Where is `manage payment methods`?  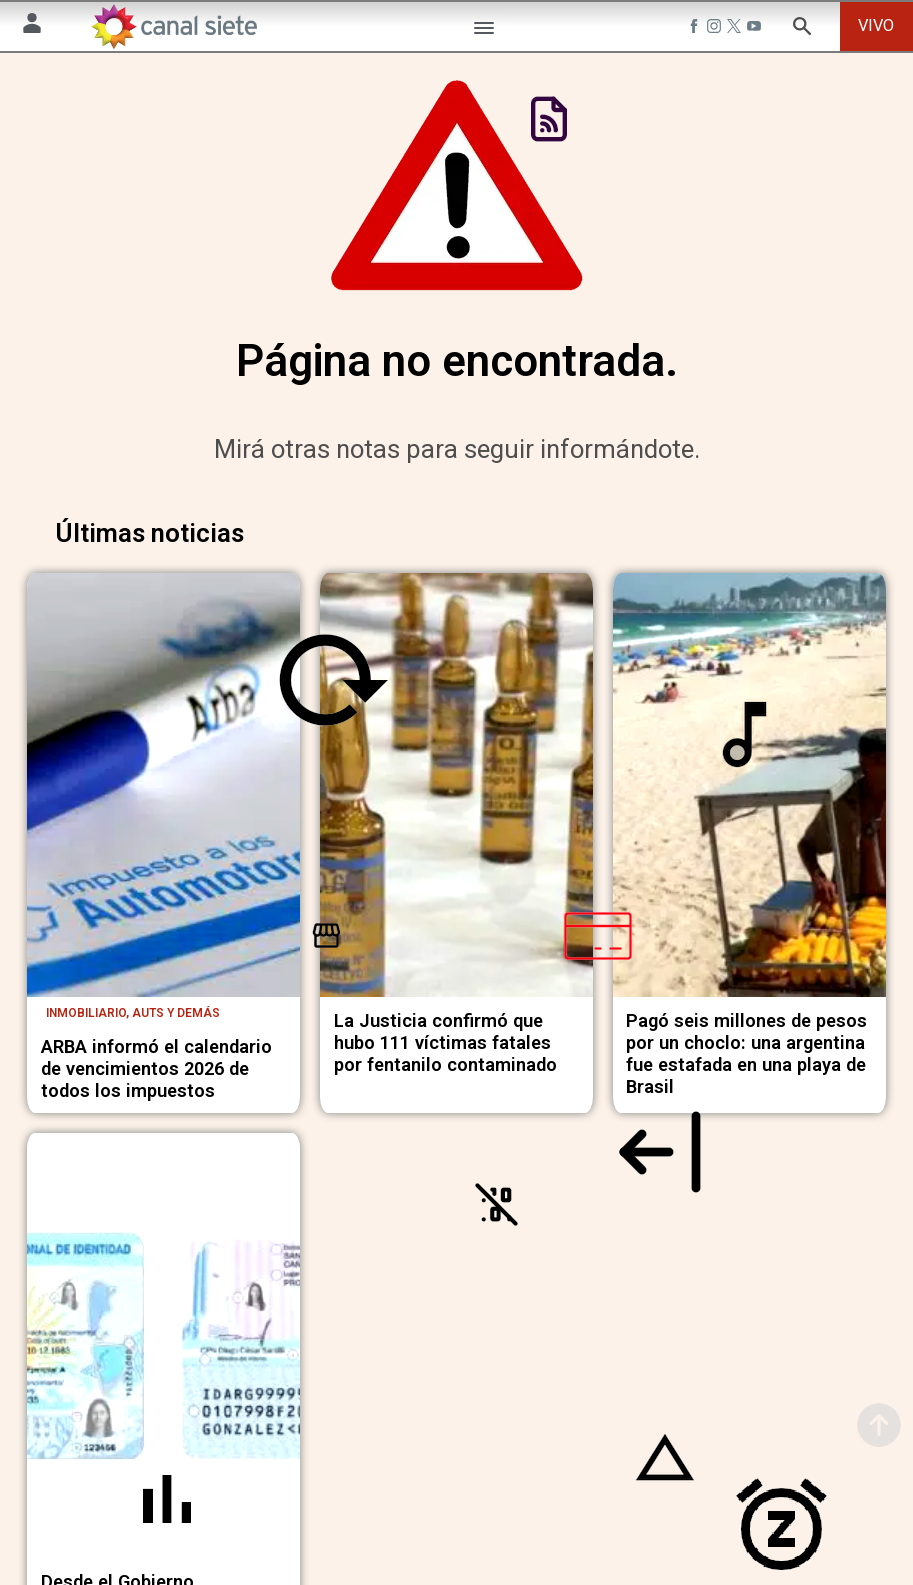 manage payment methods is located at coordinates (598, 936).